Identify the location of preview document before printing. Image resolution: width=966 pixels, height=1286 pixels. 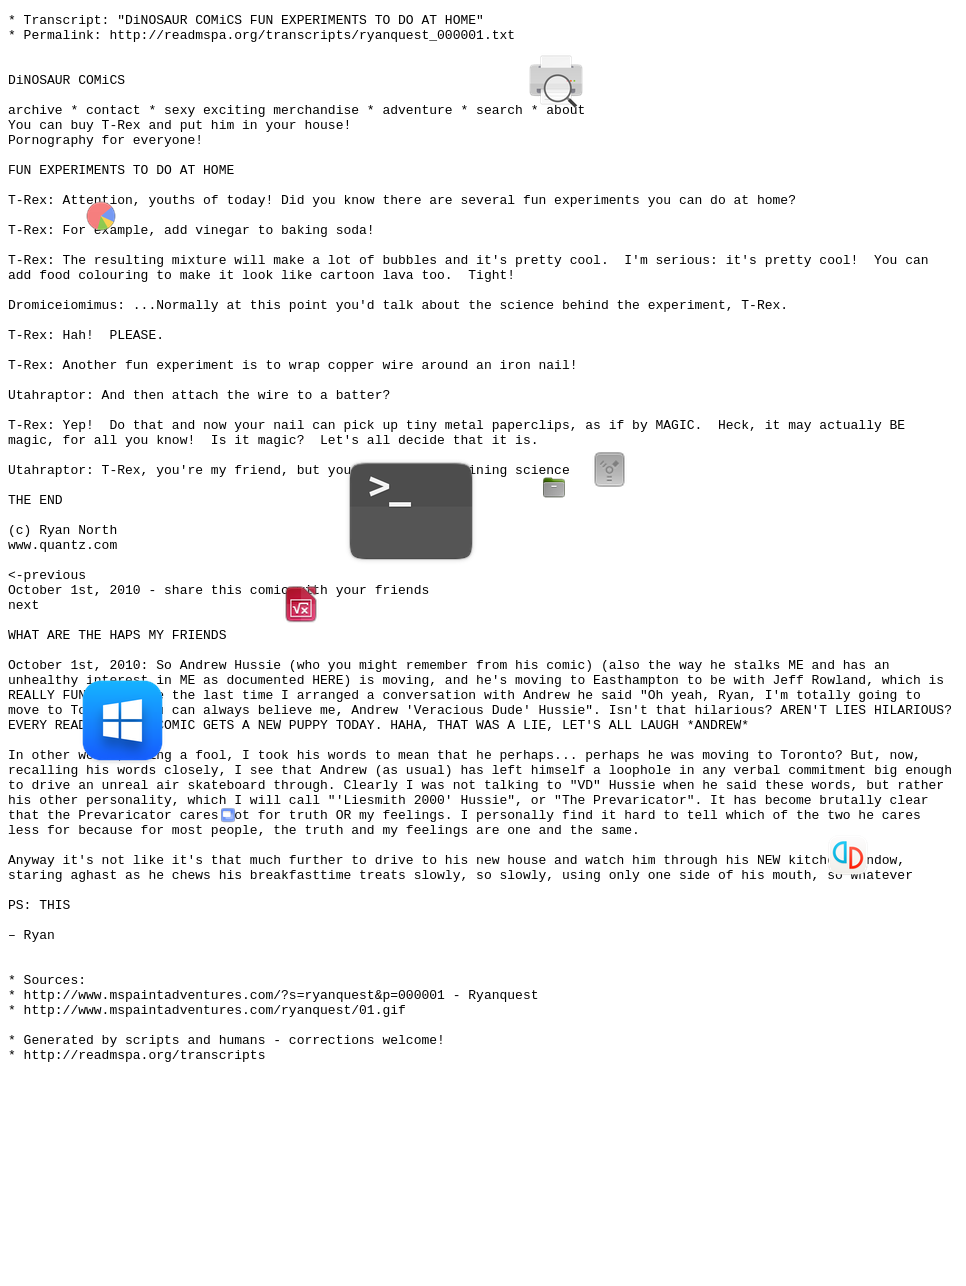
(556, 80).